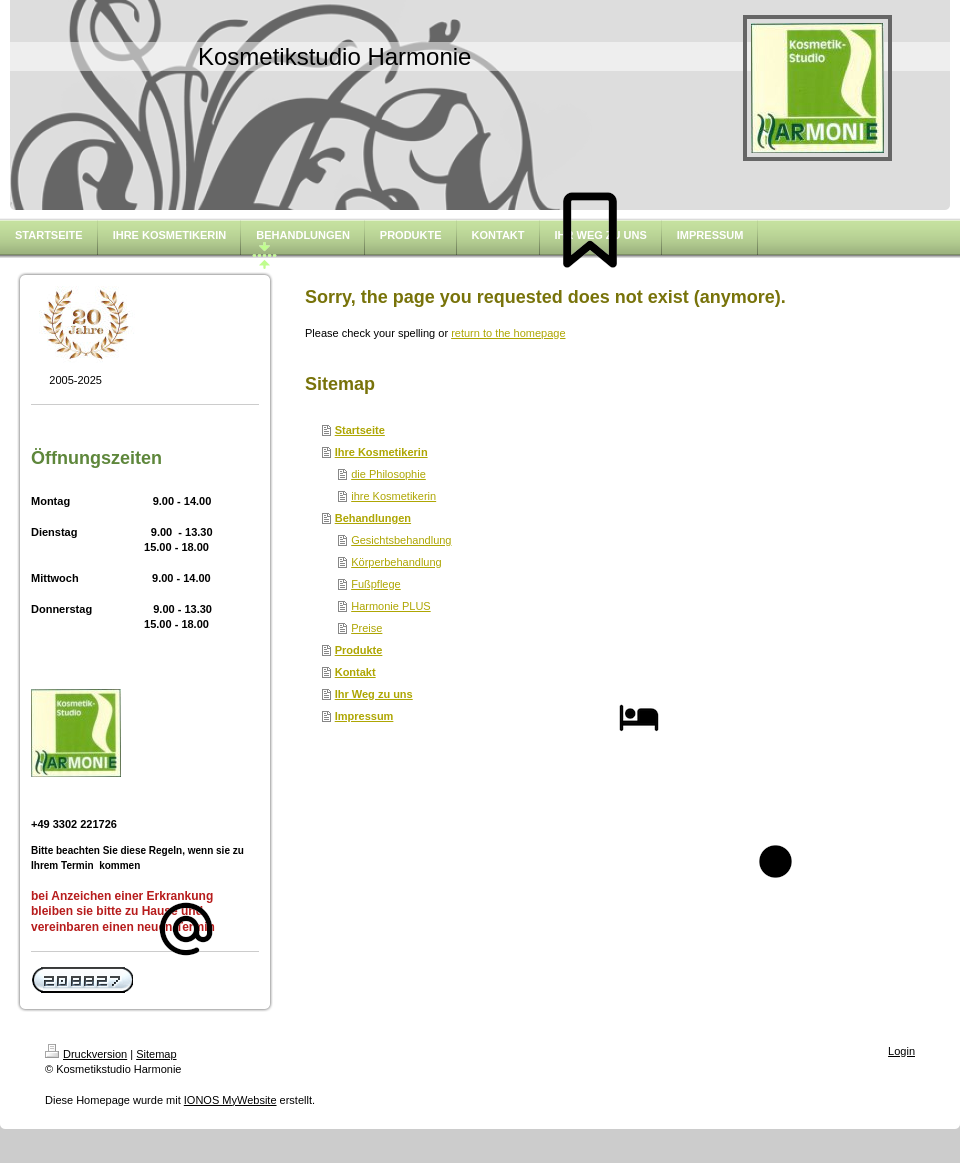  What do you see at coordinates (264, 255) in the screenshot?
I see `collapse or hide content section` at bounding box center [264, 255].